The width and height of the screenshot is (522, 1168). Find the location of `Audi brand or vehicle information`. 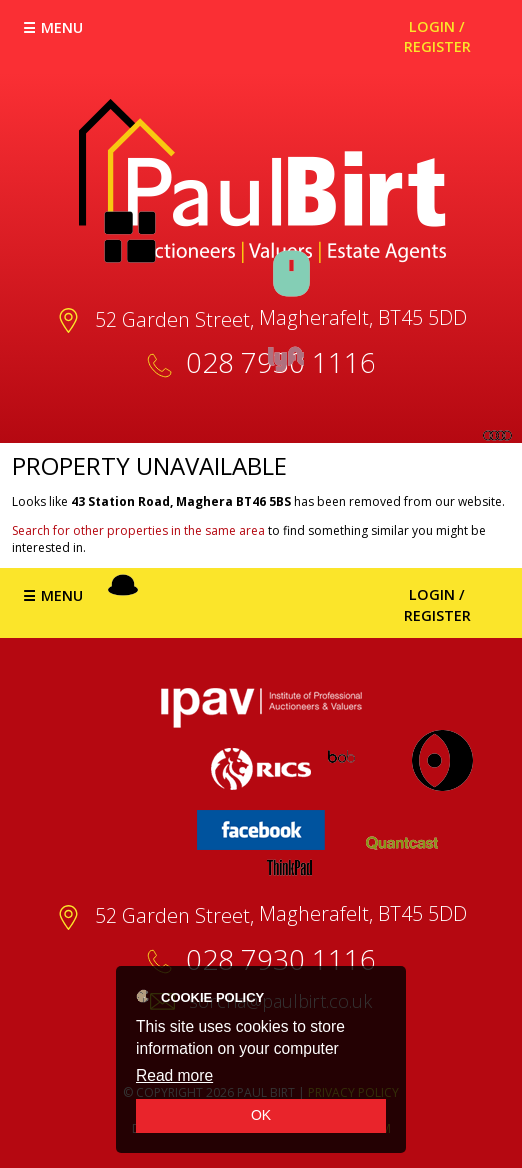

Audi brand or vehicle information is located at coordinates (497, 435).